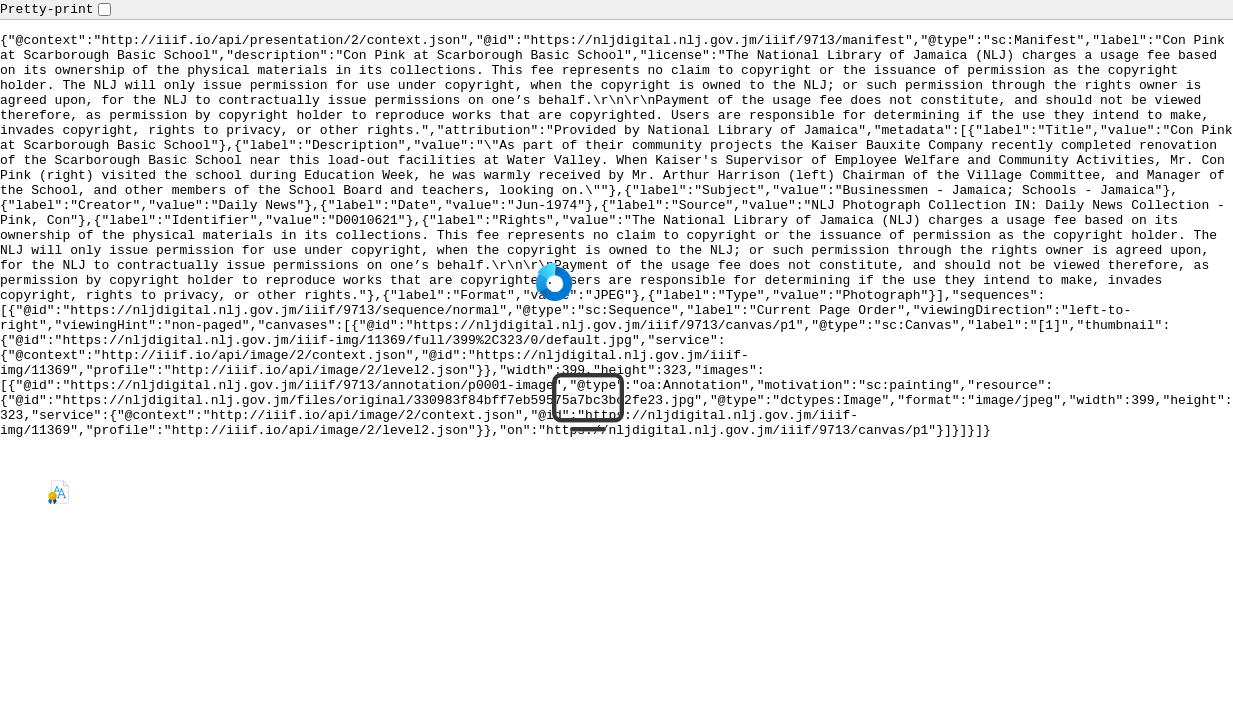 This screenshot has height=720, width=1233. What do you see at coordinates (60, 492) in the screenshot?
I see `a certified or premium font file` at bounding box center [60, 492].